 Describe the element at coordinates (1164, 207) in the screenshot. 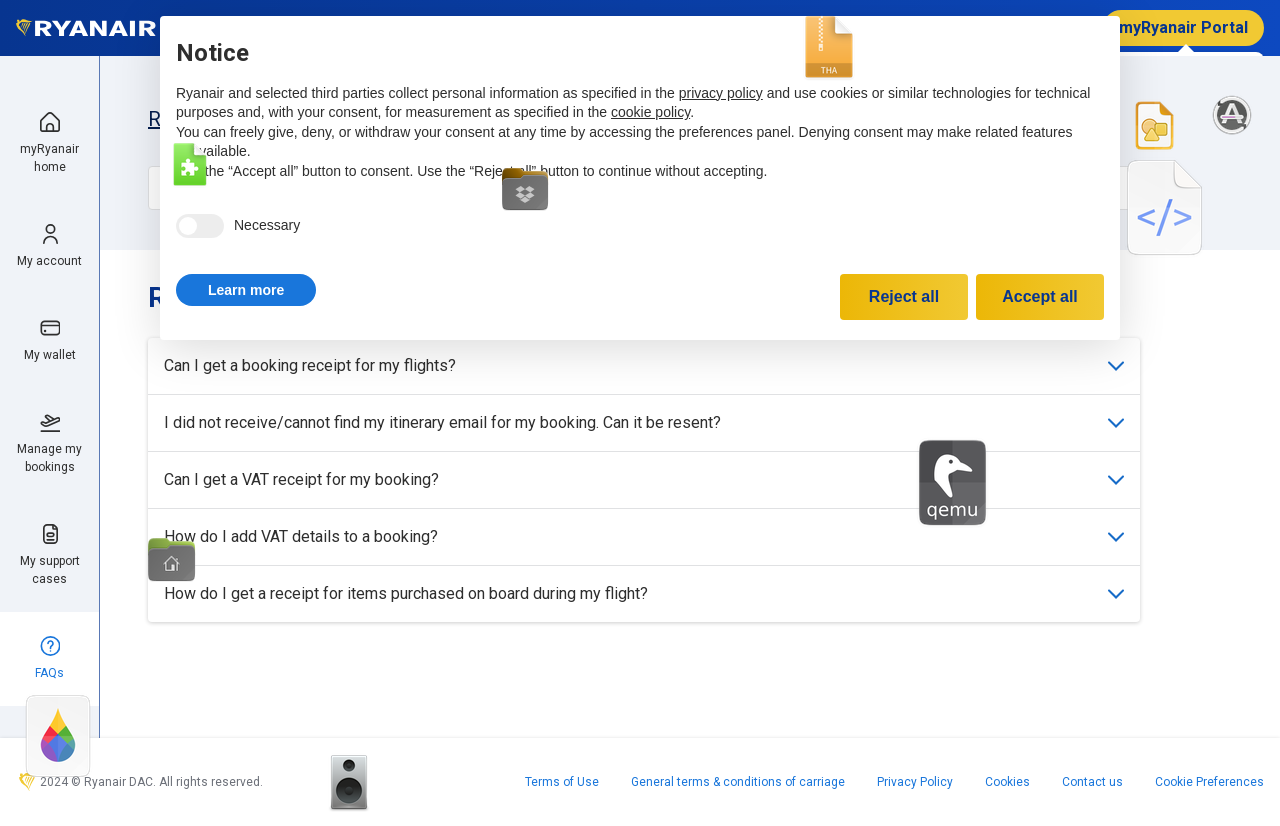

I see `an HTML or web document file` at that location.